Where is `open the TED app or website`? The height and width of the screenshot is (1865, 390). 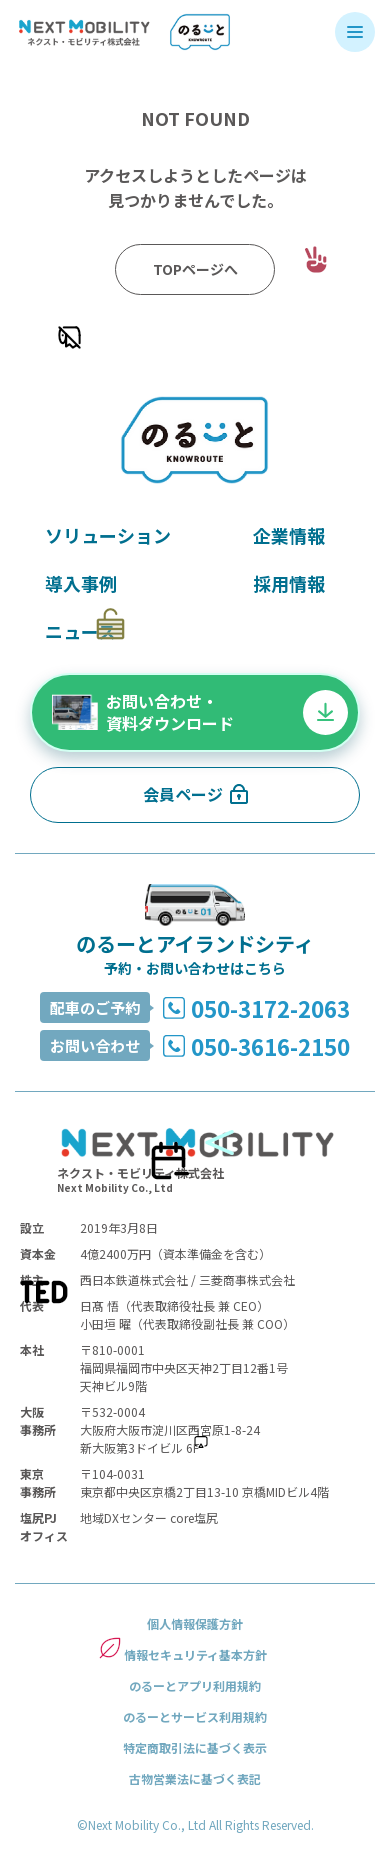
open the TED app or website is located at coordinates (45, 1292).